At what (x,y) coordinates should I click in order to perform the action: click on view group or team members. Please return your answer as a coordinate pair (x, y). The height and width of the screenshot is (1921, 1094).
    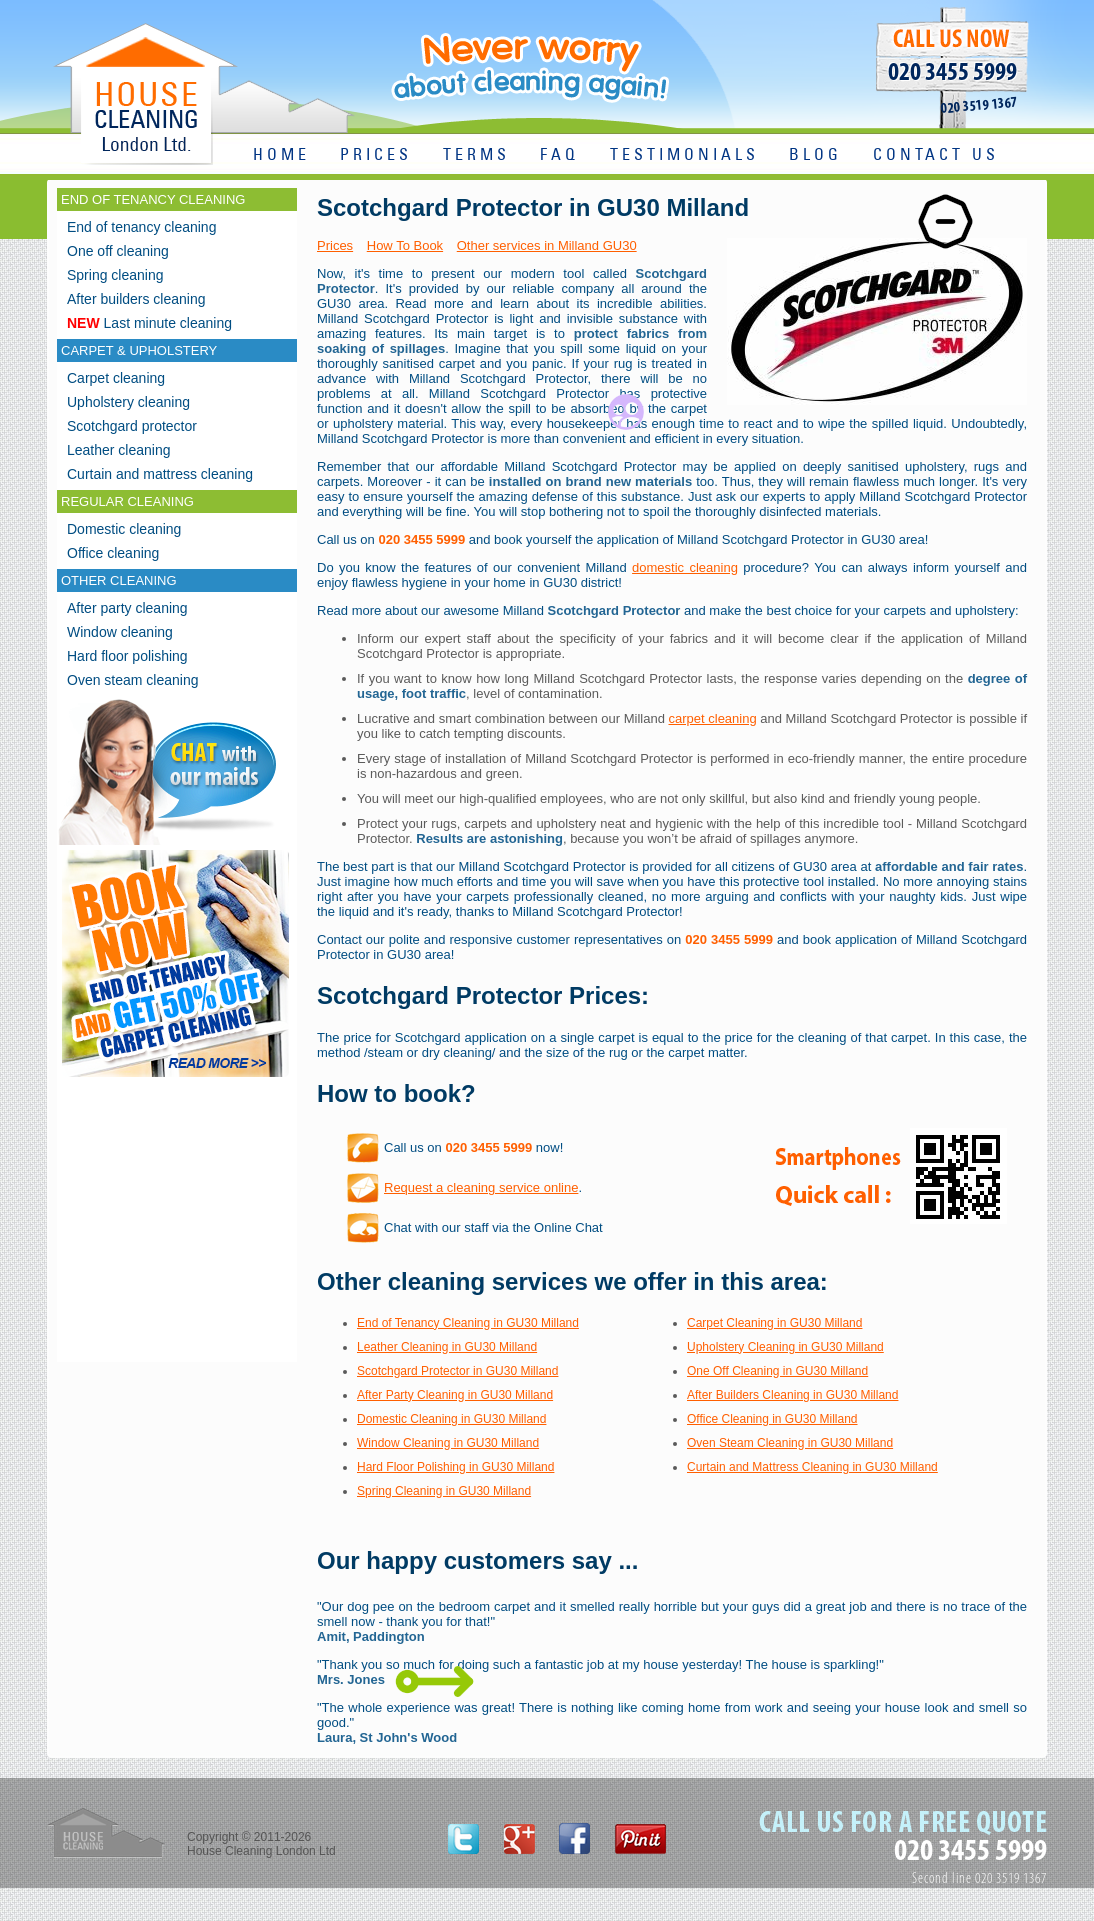
    Looking at the image, I should click on (626, 412).